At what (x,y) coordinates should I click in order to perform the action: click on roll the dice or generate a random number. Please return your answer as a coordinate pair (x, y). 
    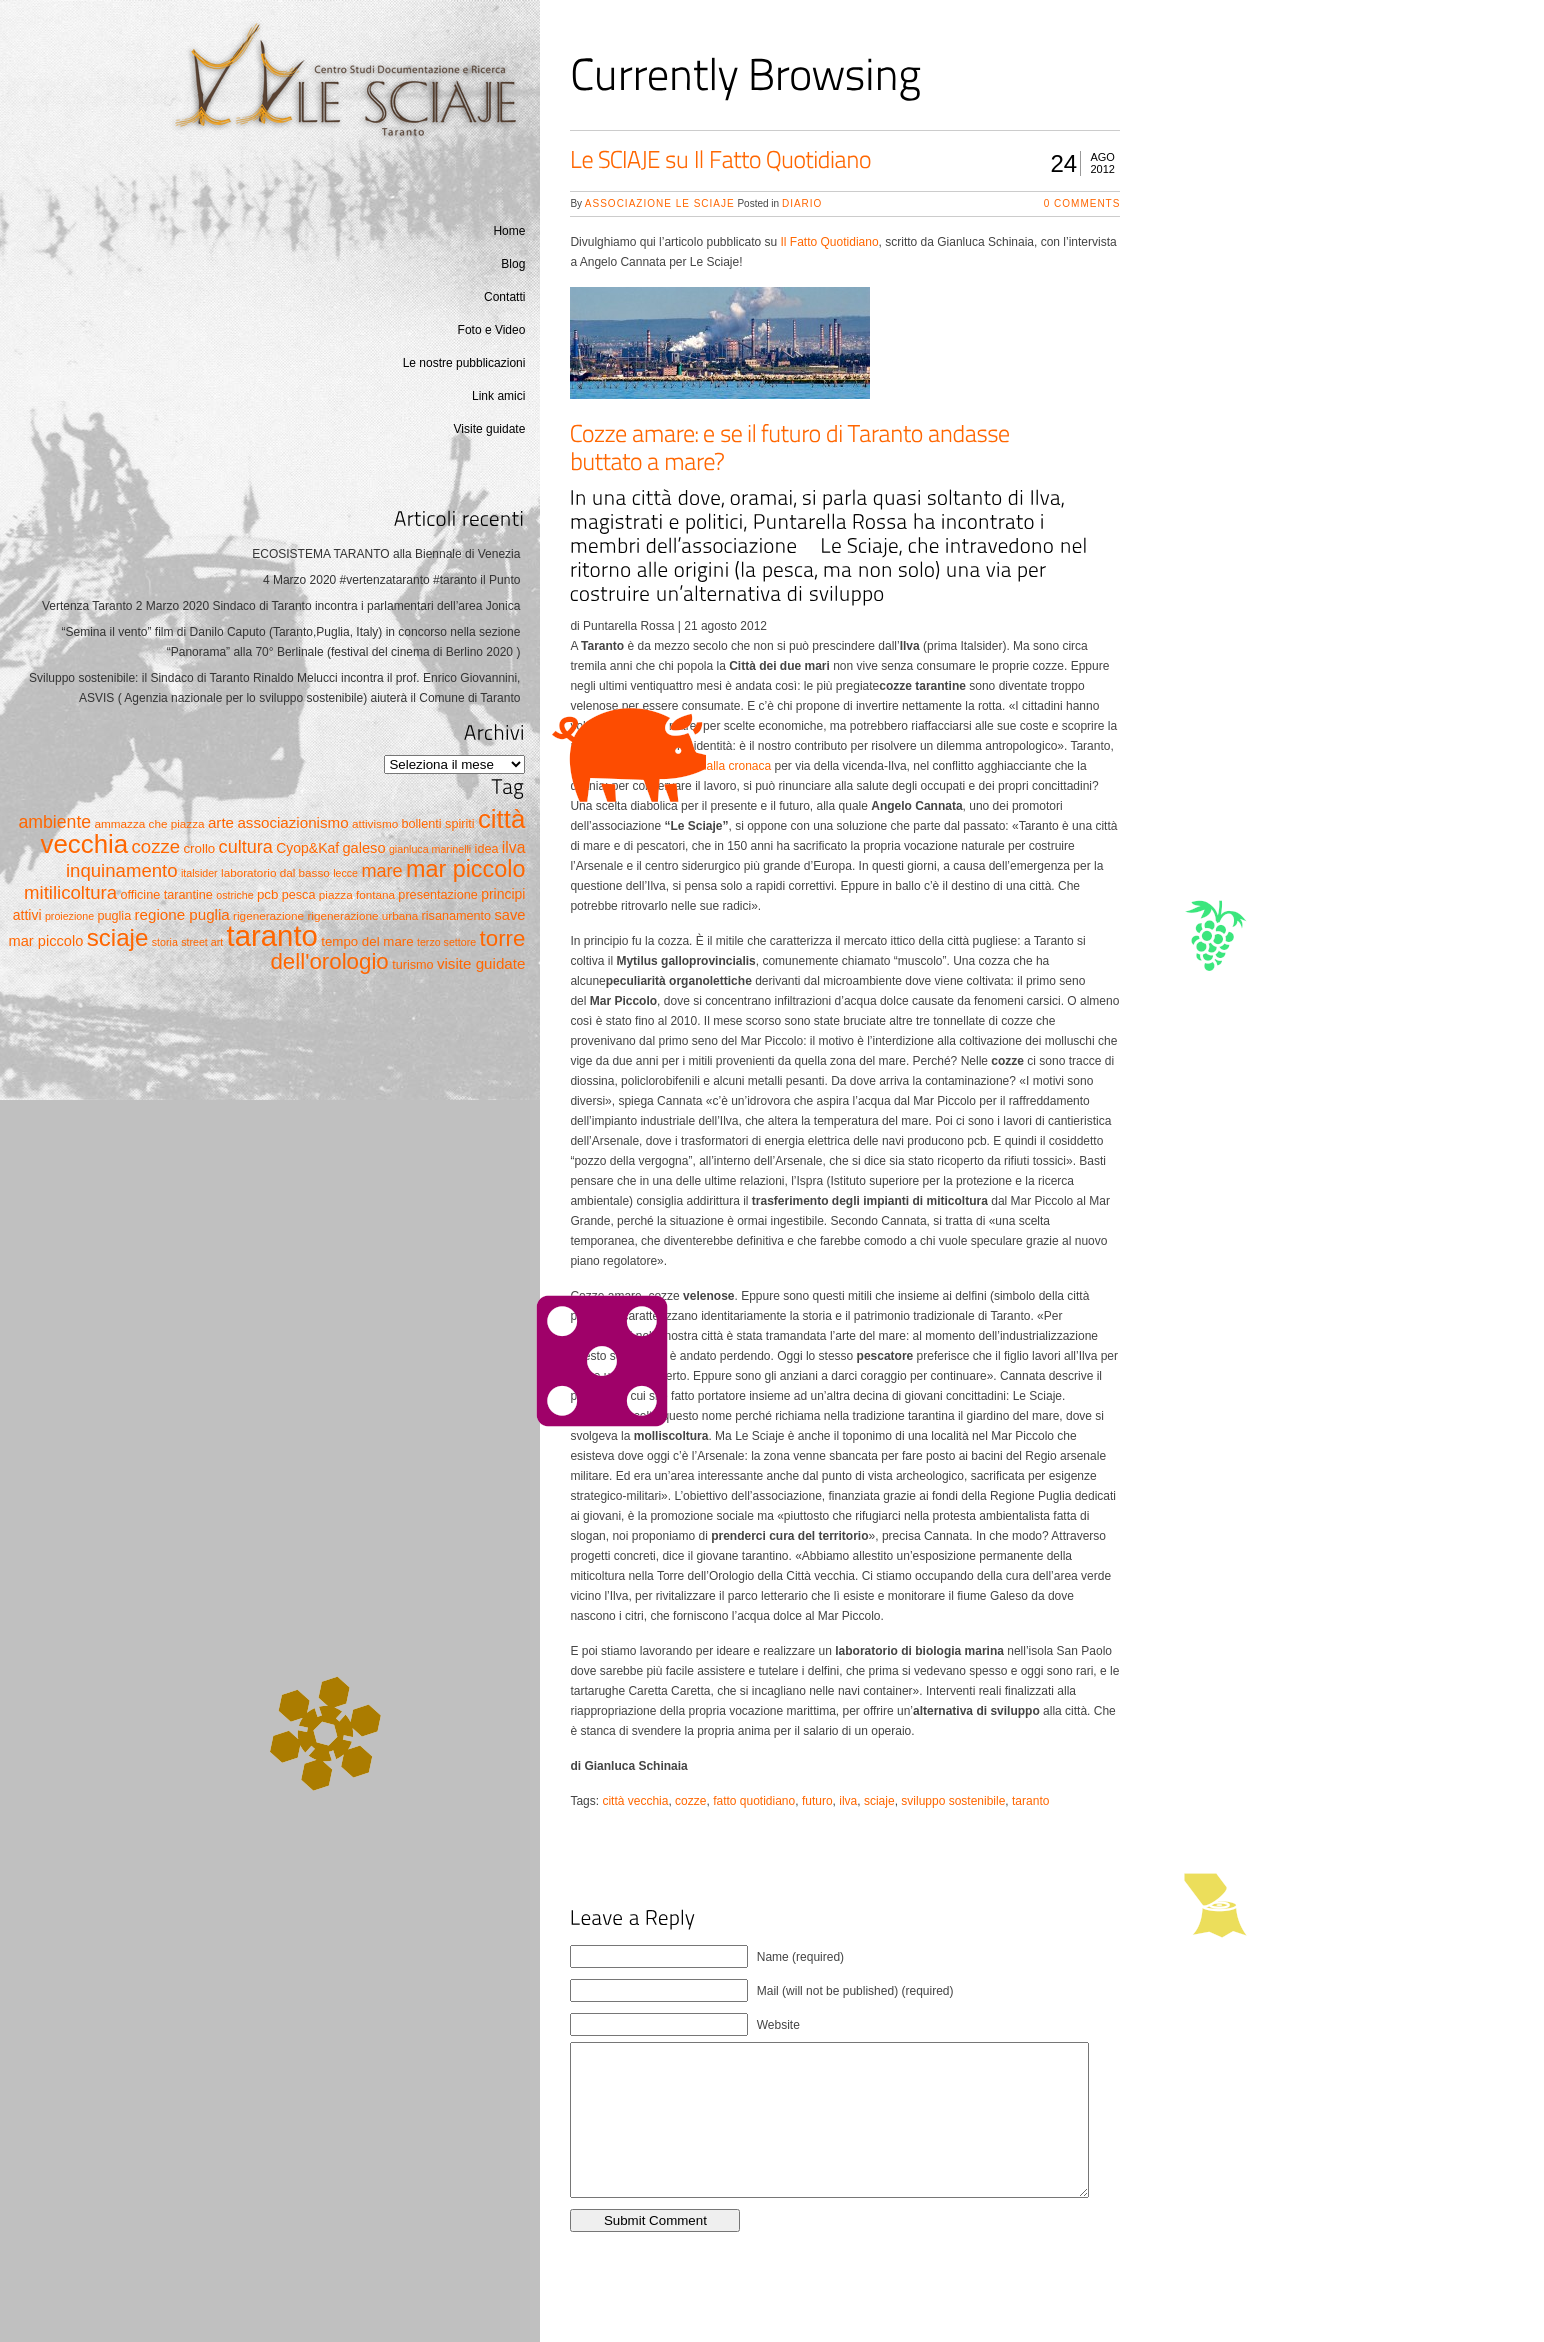
    Looking at the image, I should click on (602, 1361).